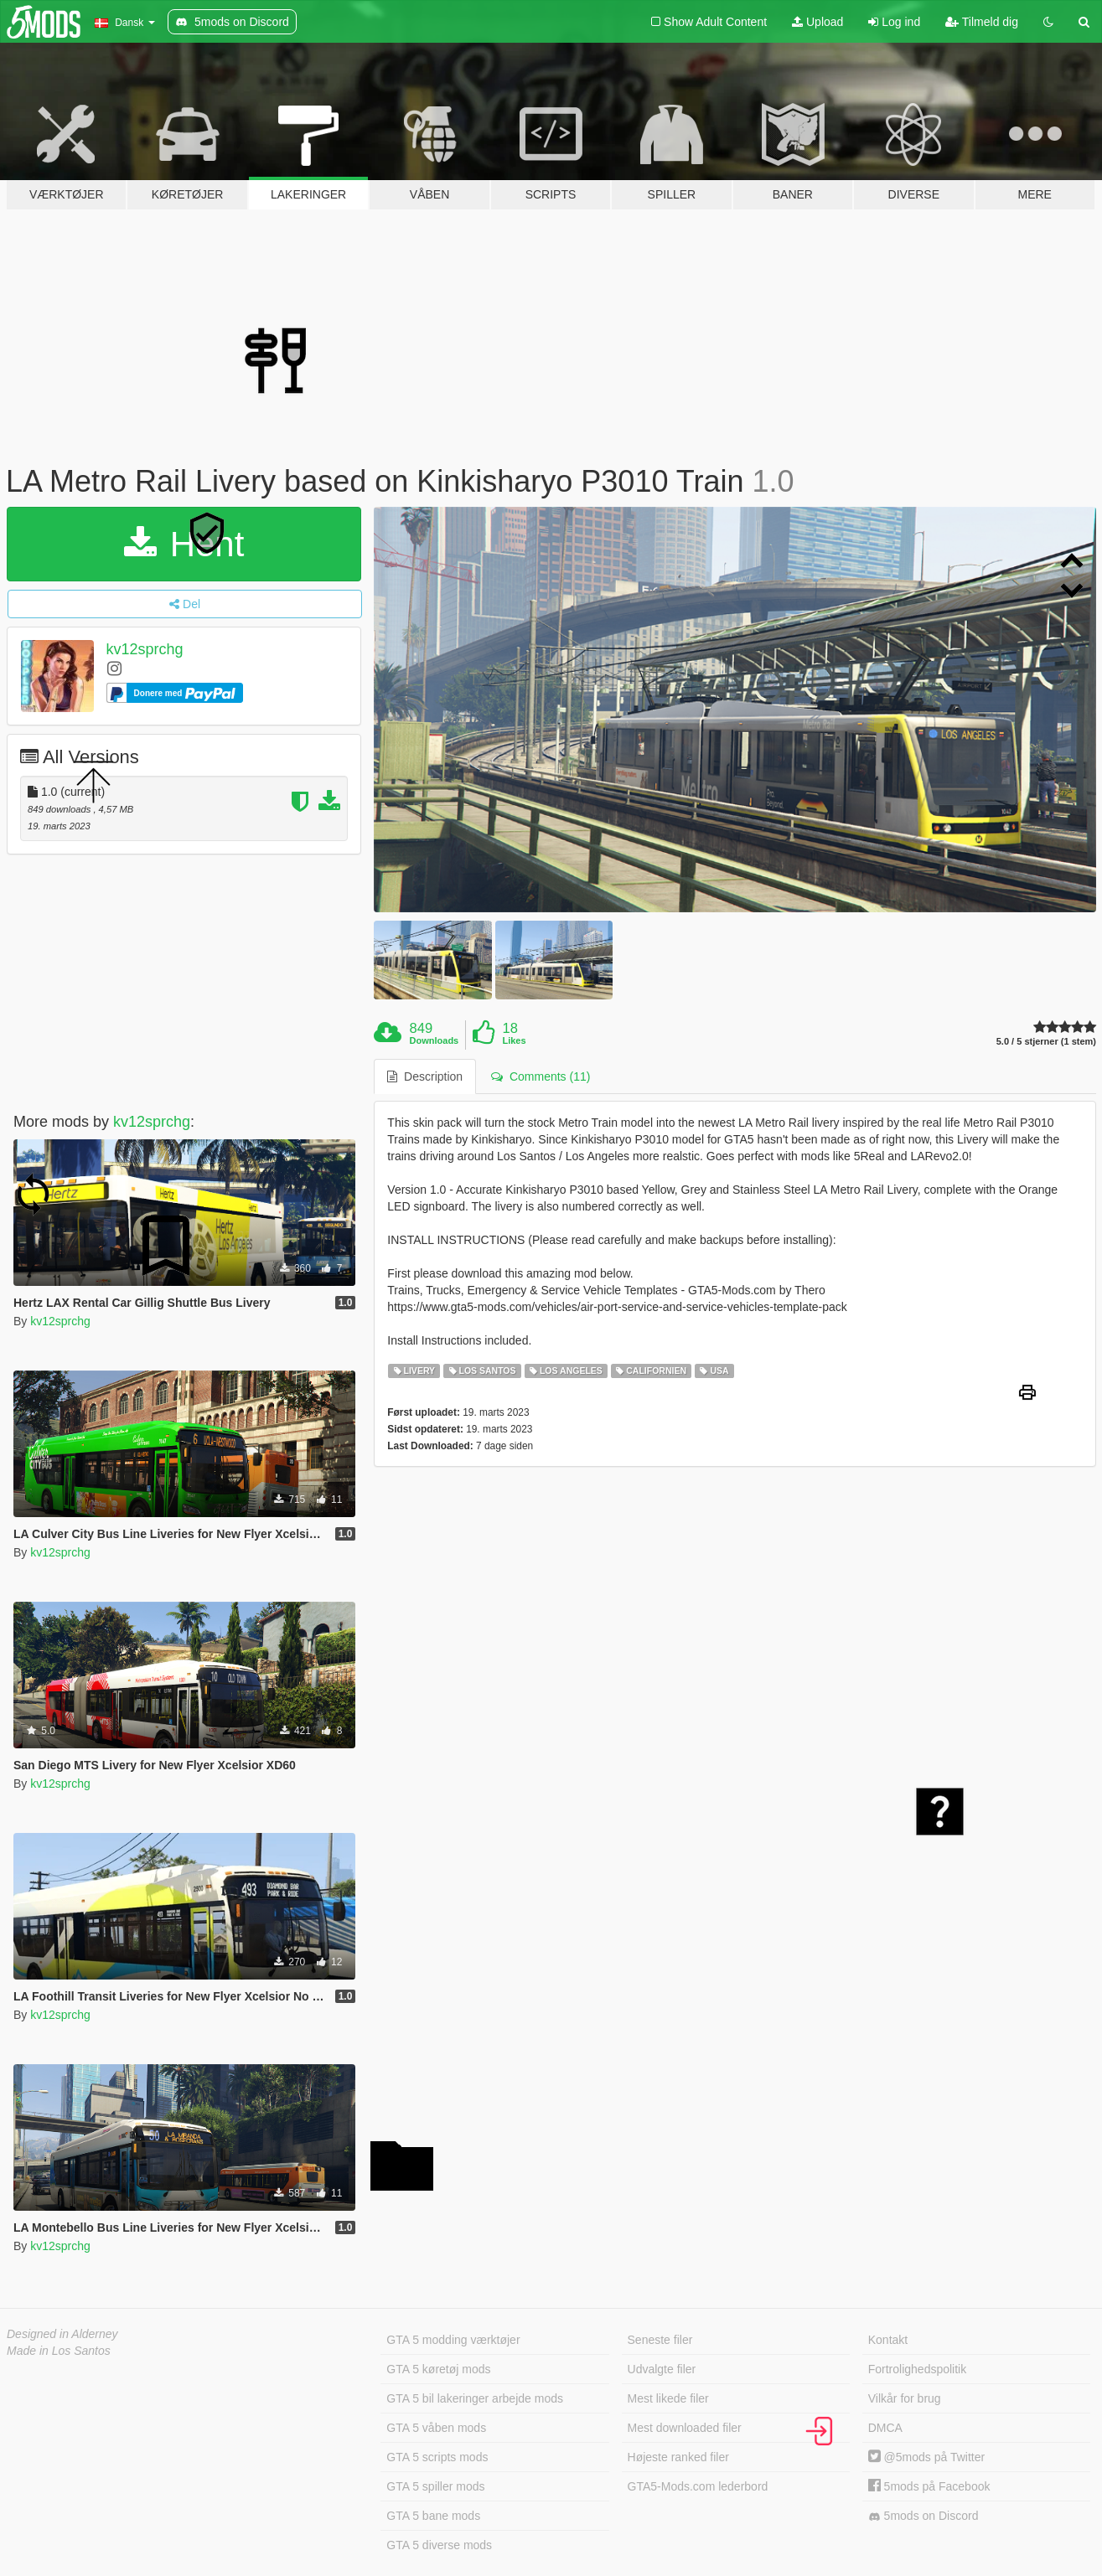 Image resolution: width=1102 pixels, height=2576 pixels. Describe the element at coordinates (207, 533) in the screenshot. I see `indicates a verified or trusted user account` at that location.